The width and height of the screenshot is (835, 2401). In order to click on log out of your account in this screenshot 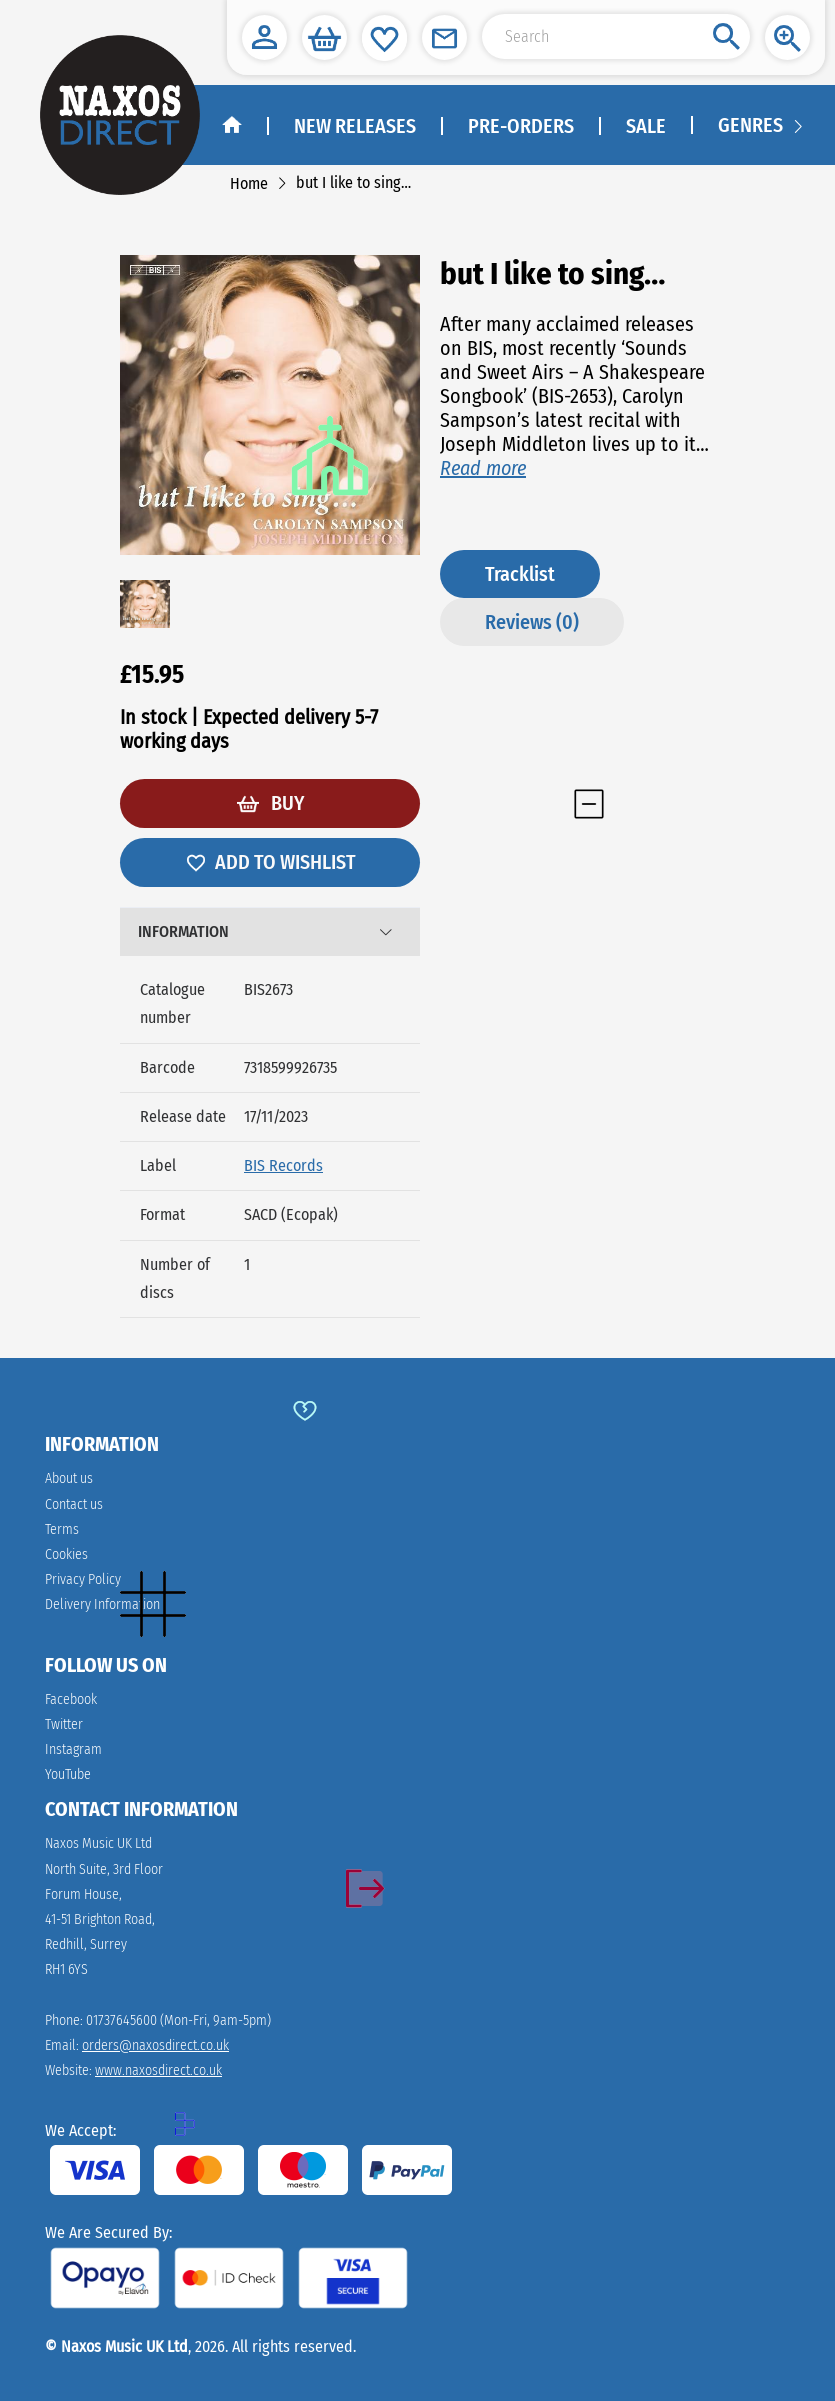, I will do `click(363, 1888)`.